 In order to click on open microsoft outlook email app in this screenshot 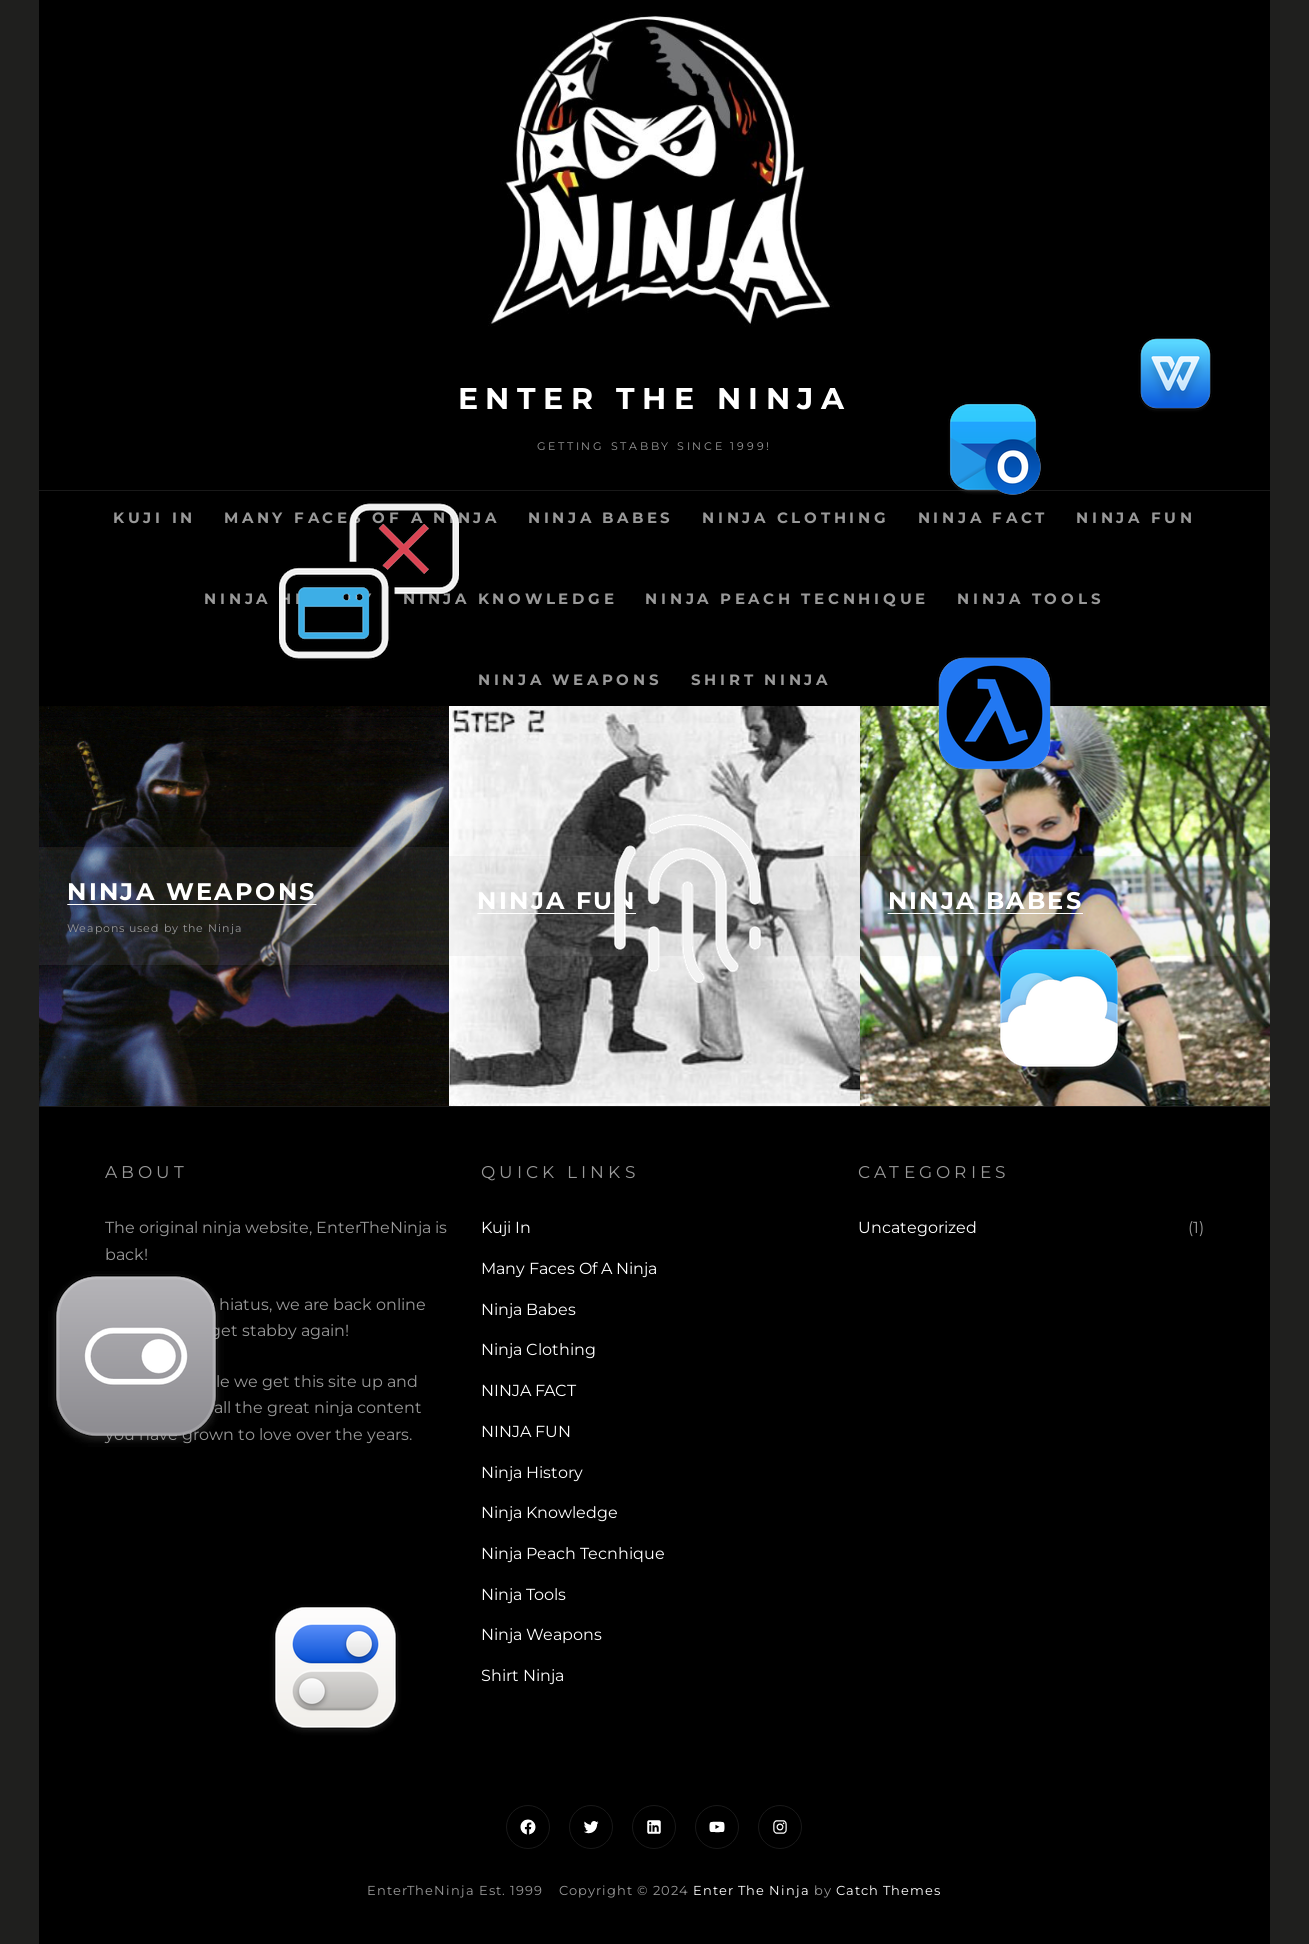, I will do `click(993, 447)`.